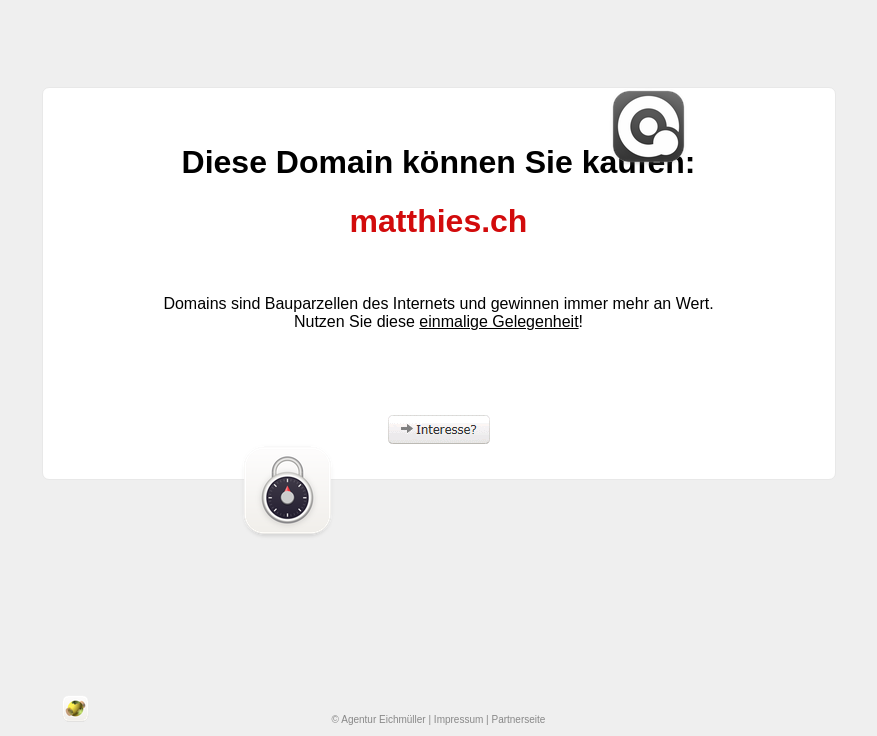  I want to click on open openscad 3d modeling application, so click(75, 708).